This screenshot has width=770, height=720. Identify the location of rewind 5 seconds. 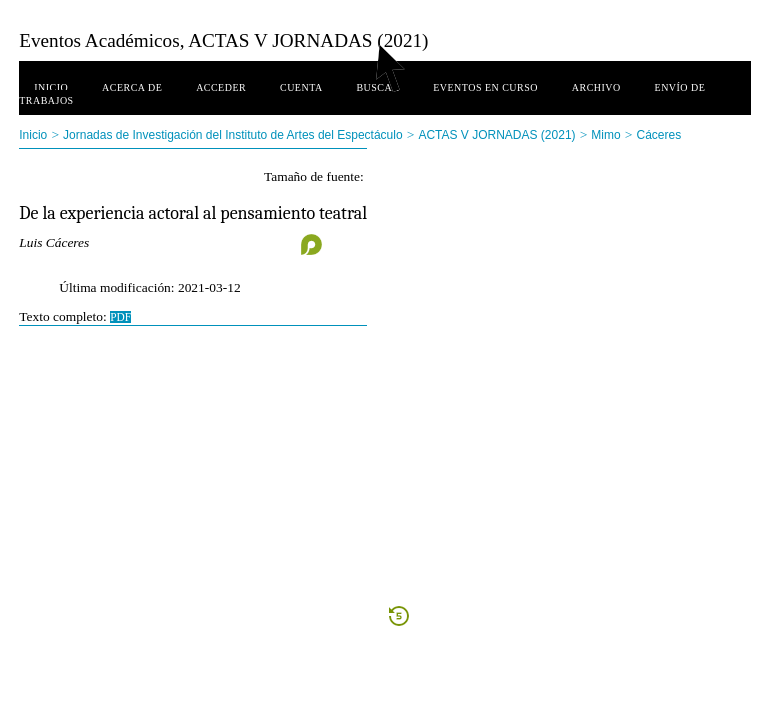
(399, 616).